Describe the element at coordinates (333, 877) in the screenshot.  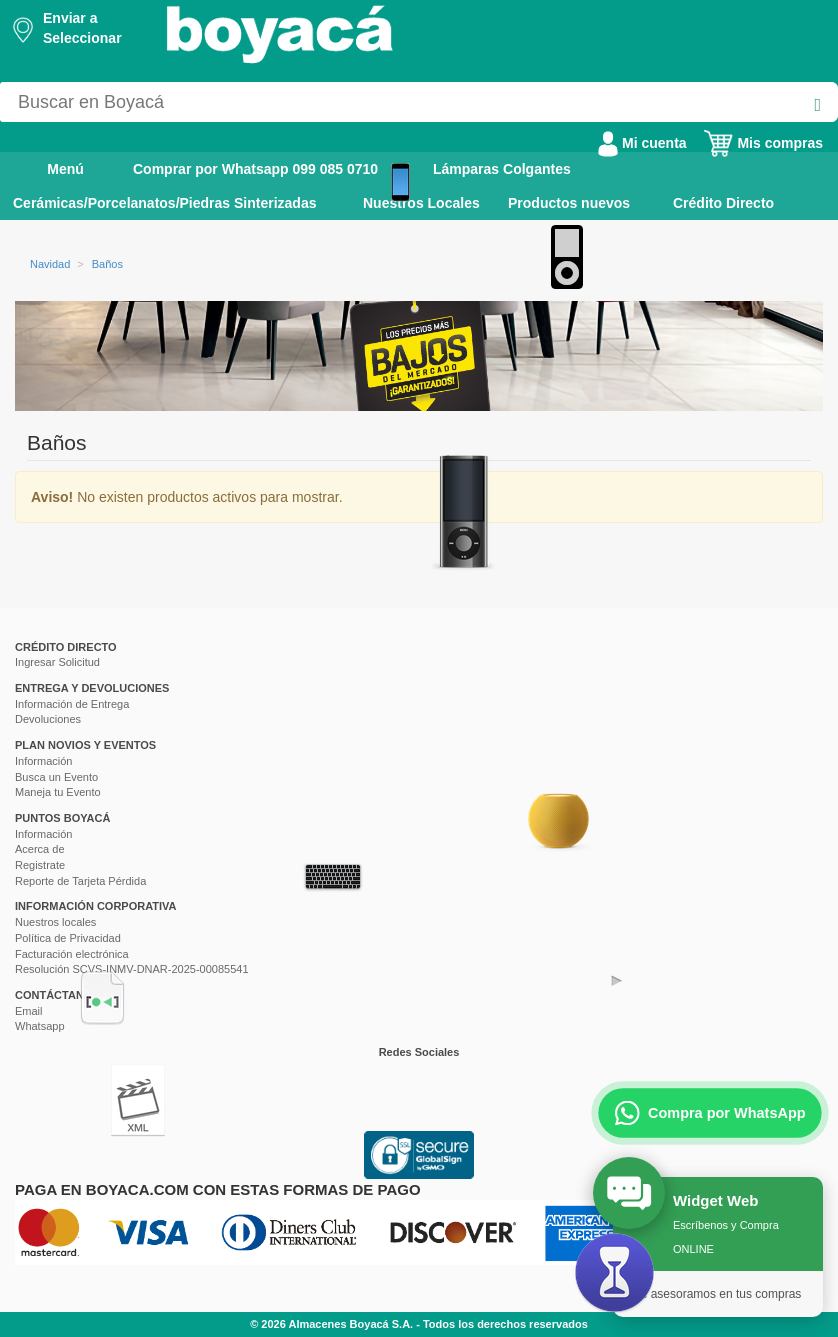
I see `indicates an extended keyboard is connected` at that location.